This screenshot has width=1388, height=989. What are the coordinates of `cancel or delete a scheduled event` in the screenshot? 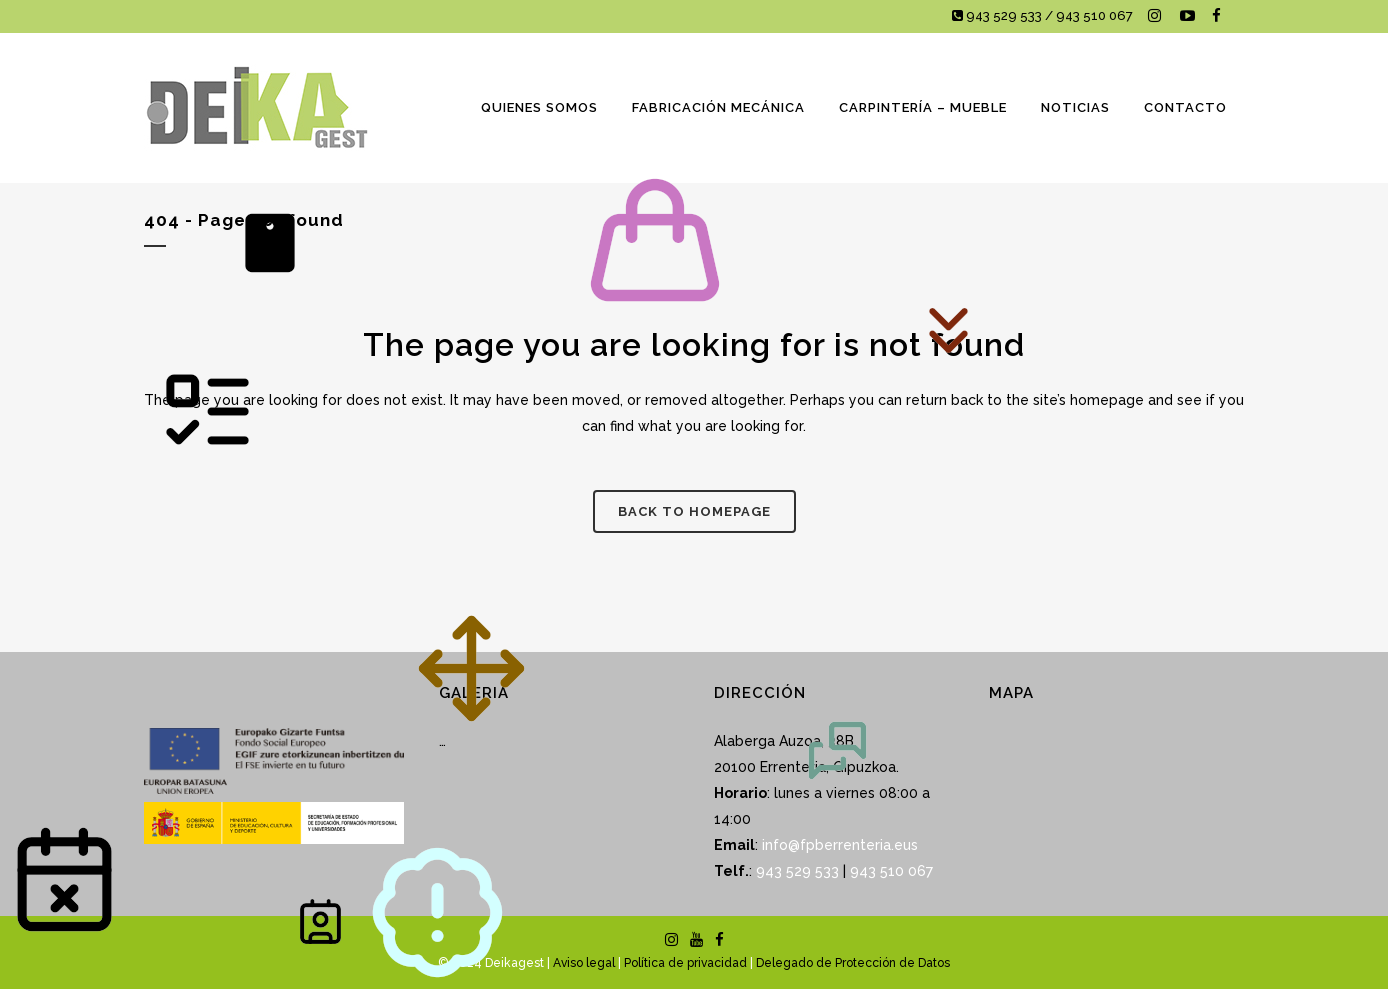 It's located at (64, 879).